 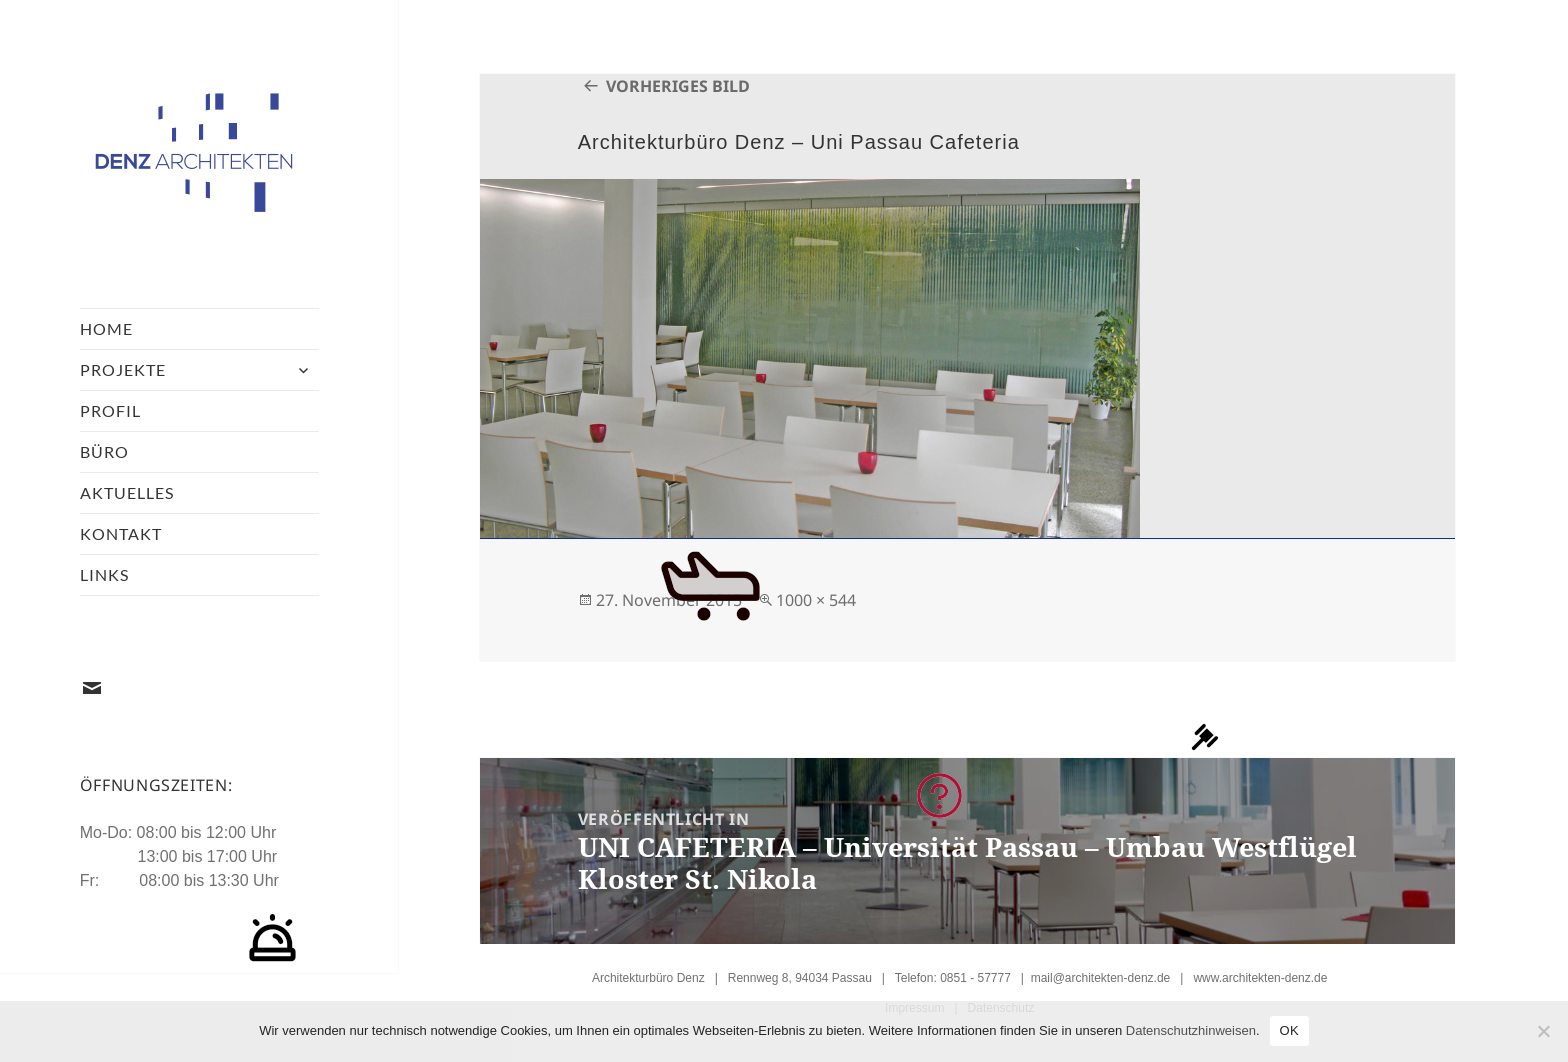 What do you see at coordinates (939, 795) in the screenshot?
I see `access help or support` at bounding box center [939, 795].